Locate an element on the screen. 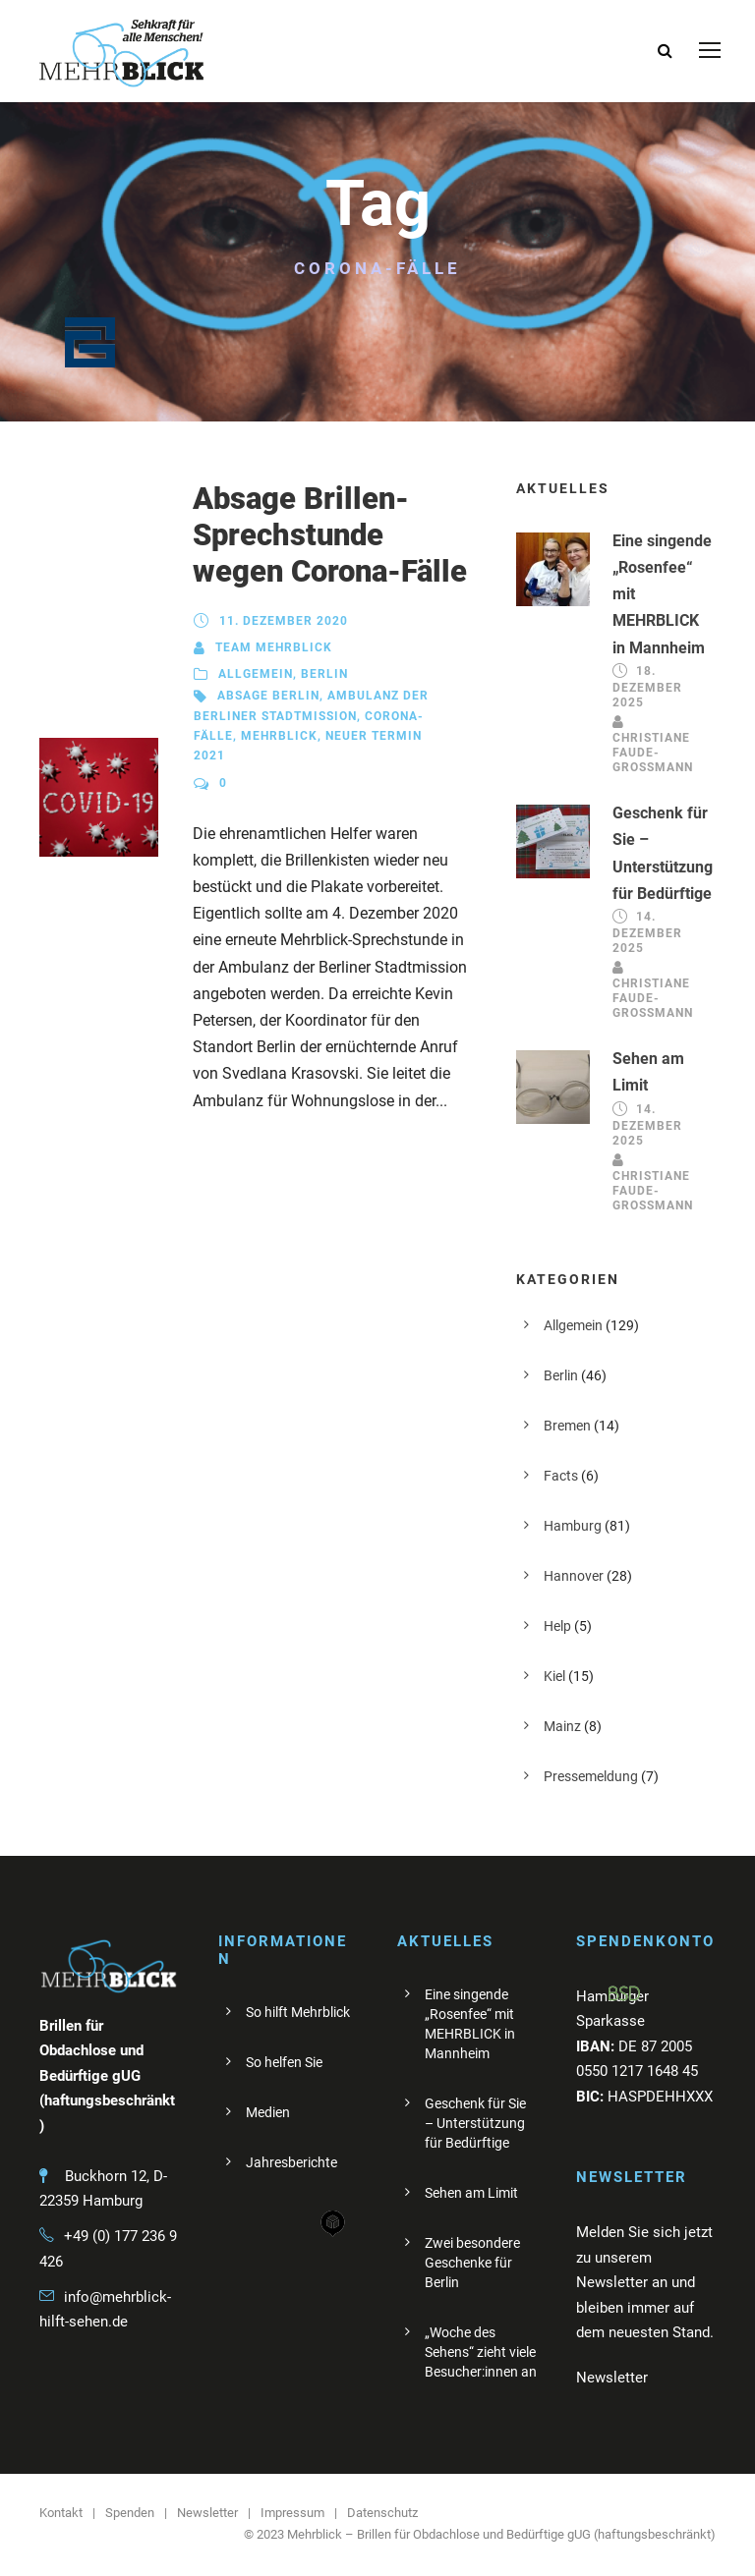 The image size is (755, 2576). BSD operating system logo is located at coordinates (624, 1993).